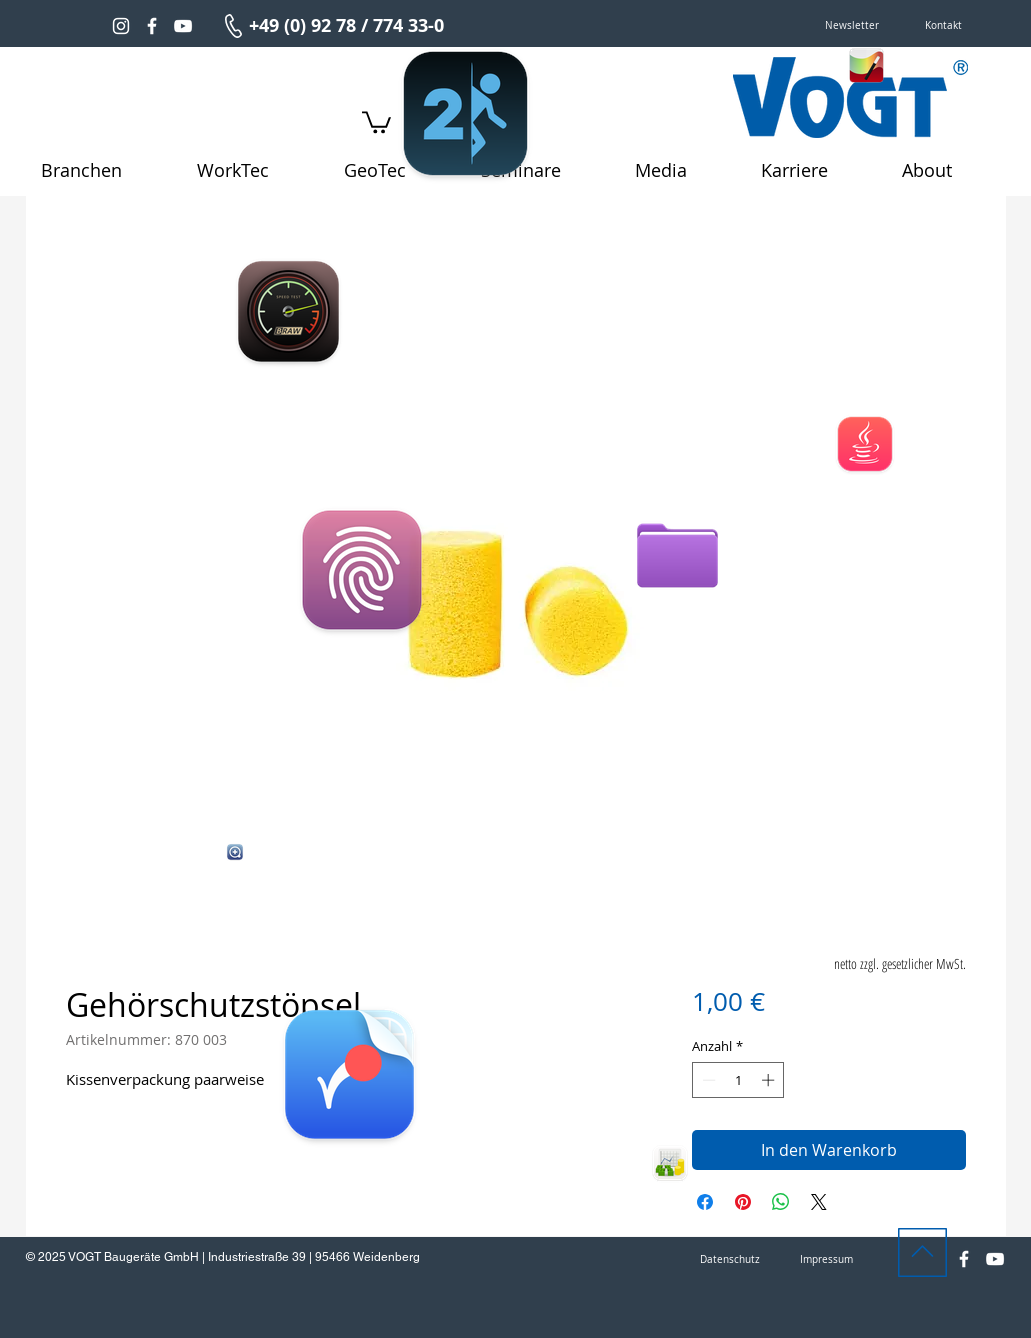 This screenshot has height=1338, width=1031. I want to click on launch portal 2 game, so click(465, 113).